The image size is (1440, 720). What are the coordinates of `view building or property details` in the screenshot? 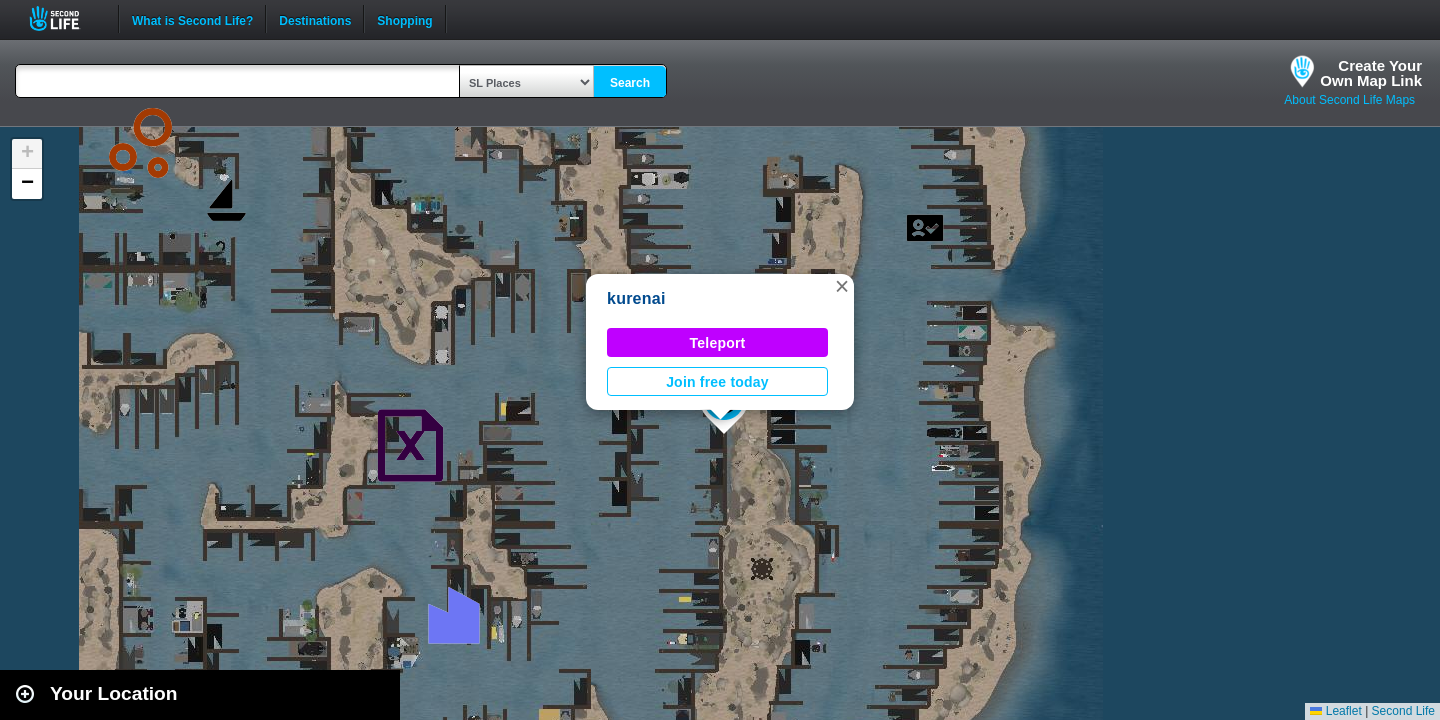 It's located at (454, 618).